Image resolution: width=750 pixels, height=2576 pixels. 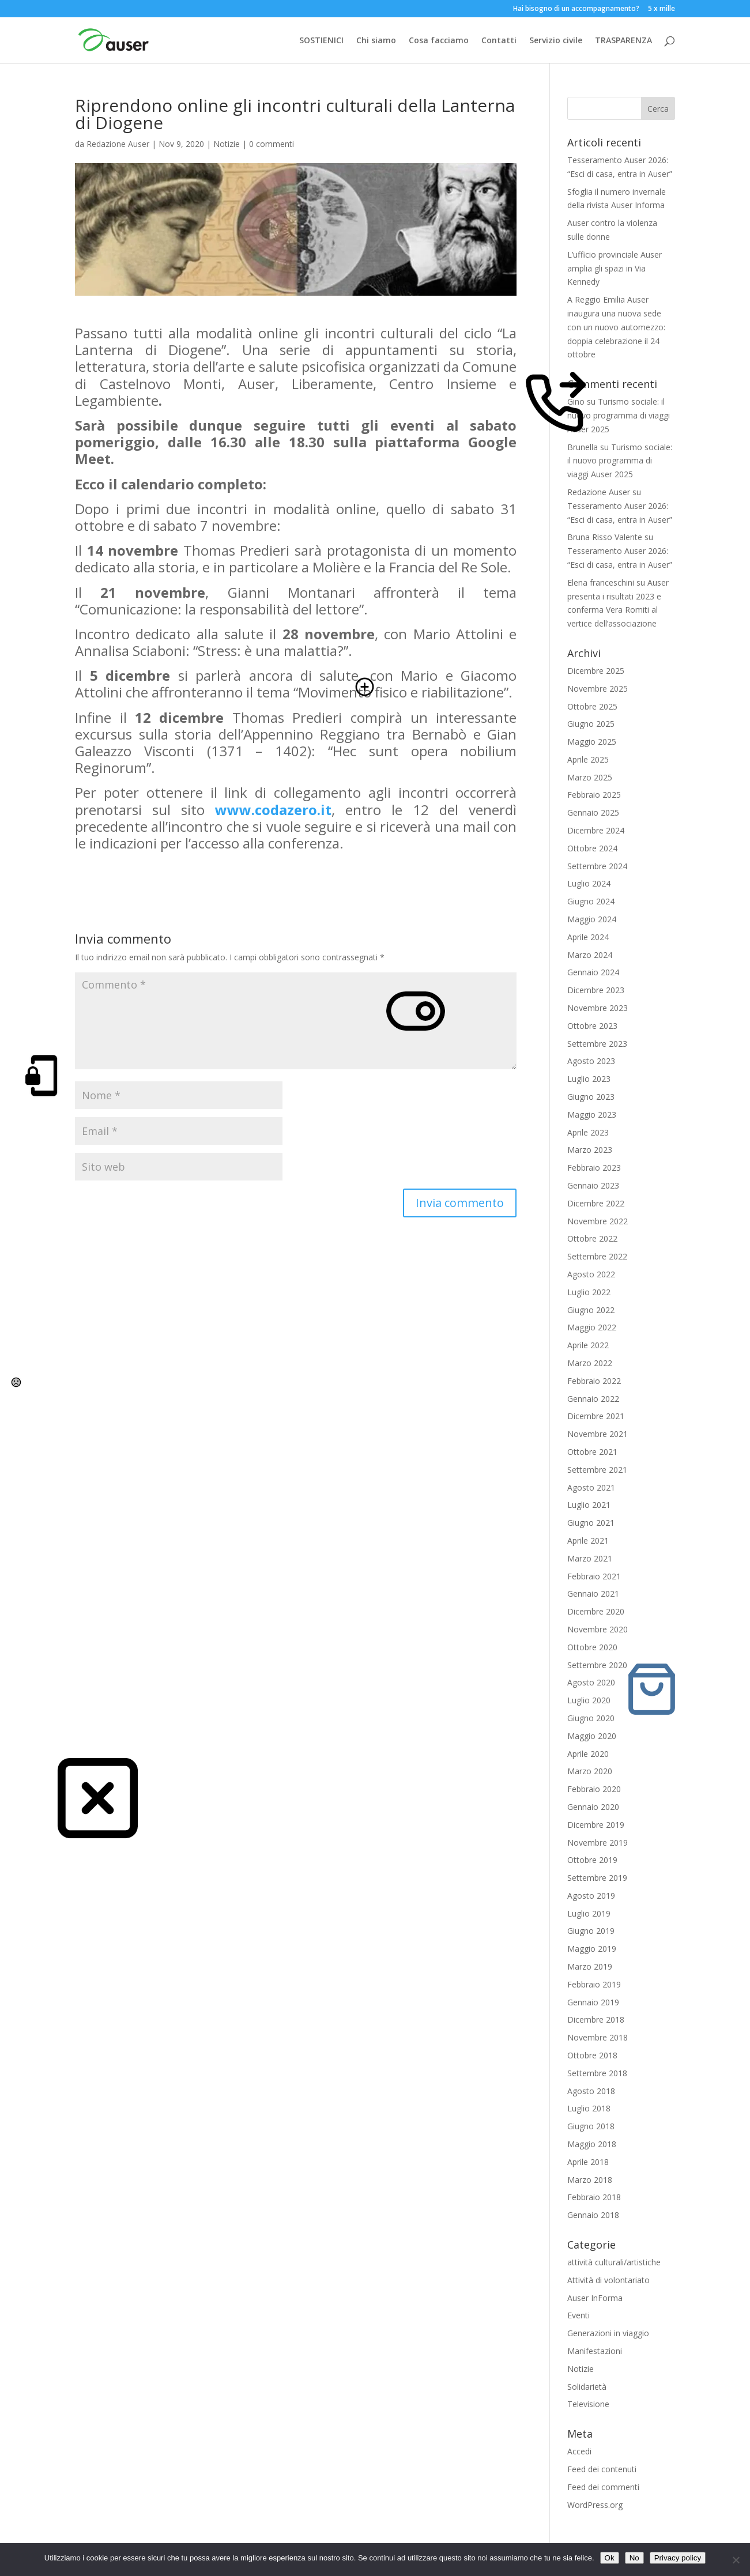 I want to click on toggle switch in the on/enabled position, so click(x=416, y=1011).